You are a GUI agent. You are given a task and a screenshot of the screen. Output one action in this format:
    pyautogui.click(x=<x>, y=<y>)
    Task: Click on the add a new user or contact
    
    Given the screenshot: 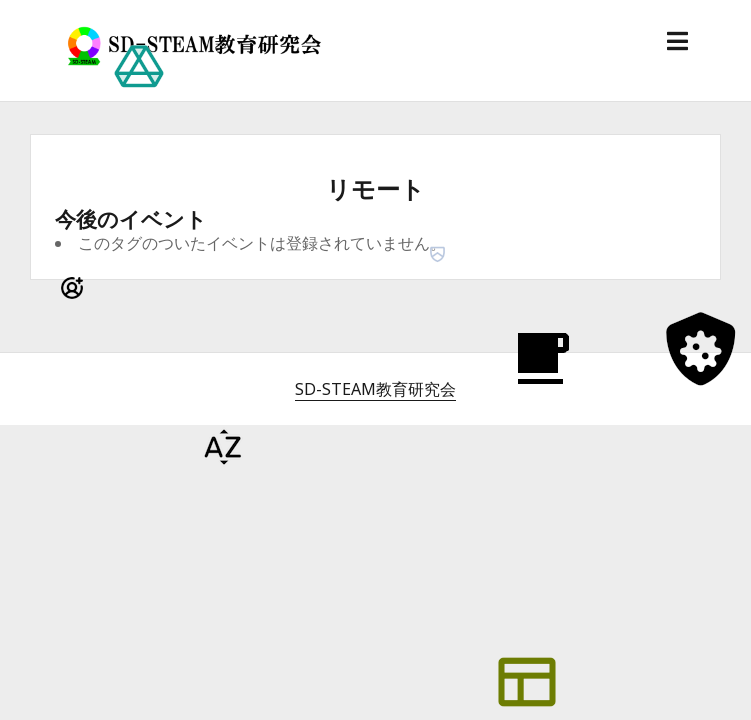 What is the action you would take?
    pyautogui.click(x=72, y=288)
    